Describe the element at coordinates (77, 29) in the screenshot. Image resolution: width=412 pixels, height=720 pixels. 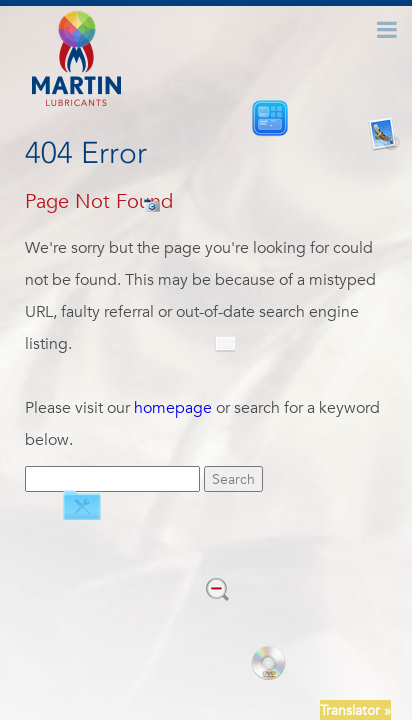
I see `open color management settings` at that location.